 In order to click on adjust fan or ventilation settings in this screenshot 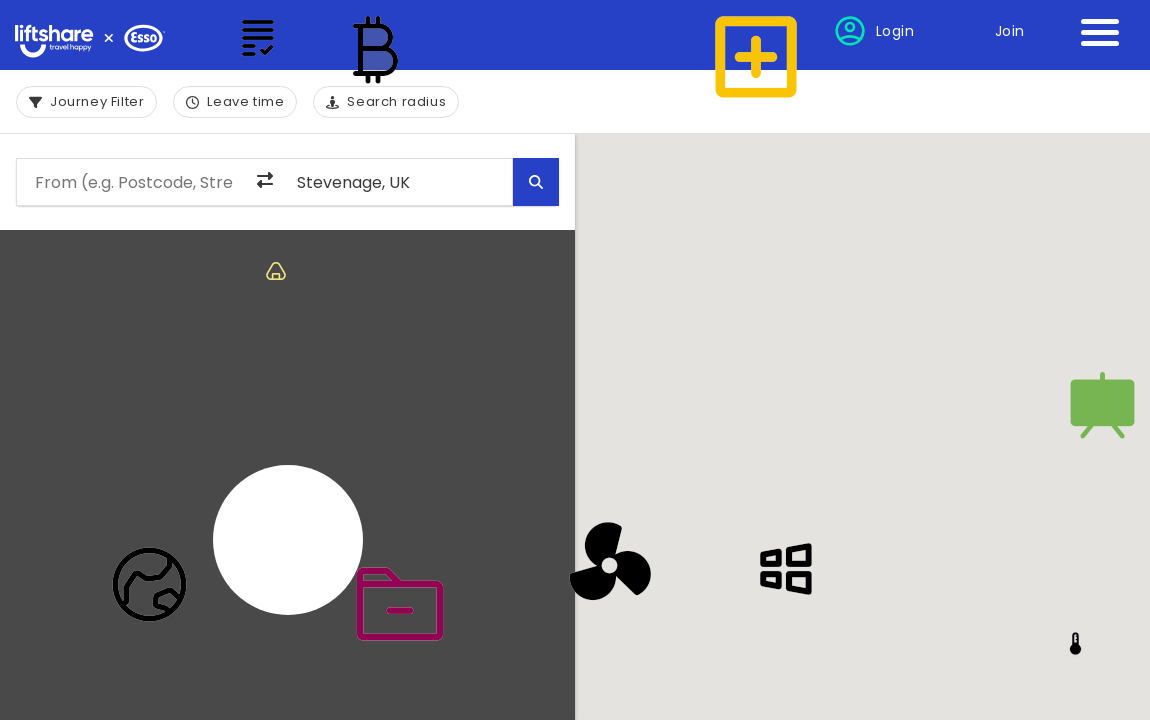, I will do `click(609, 565)`.